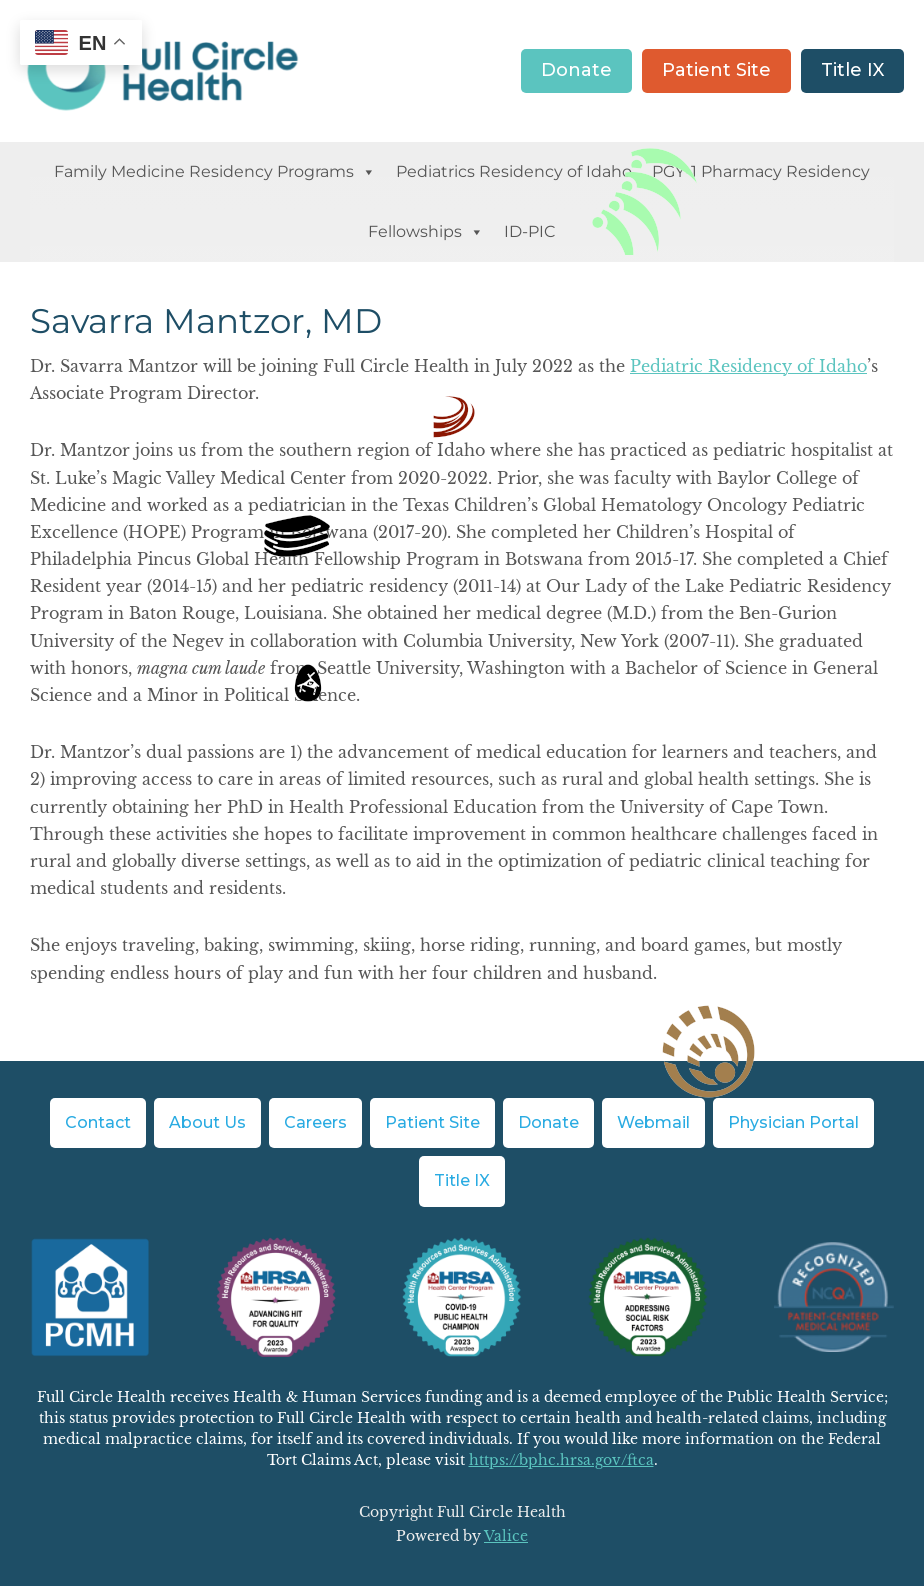 This screenshot has width=924, height=1586. What do you see at coordinates (308, 683) in the screenshot?
I see `view creature or monster egg details` at bounding box center [308, 683].